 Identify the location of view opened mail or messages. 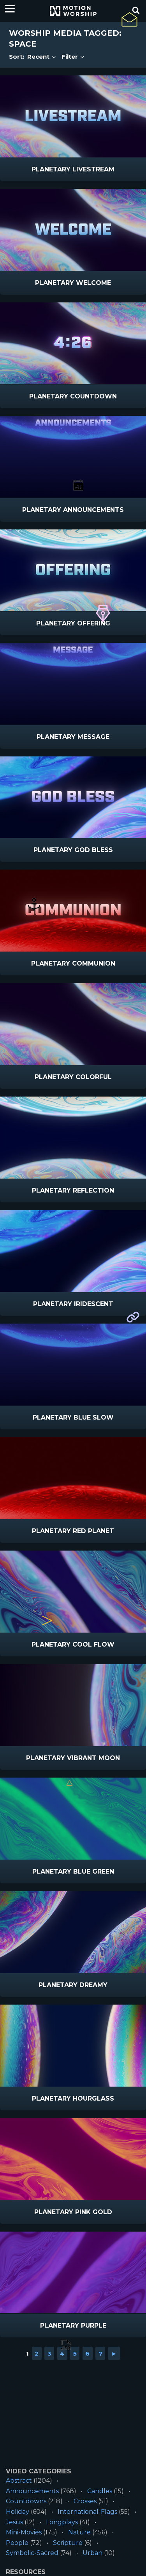
(129, 20).